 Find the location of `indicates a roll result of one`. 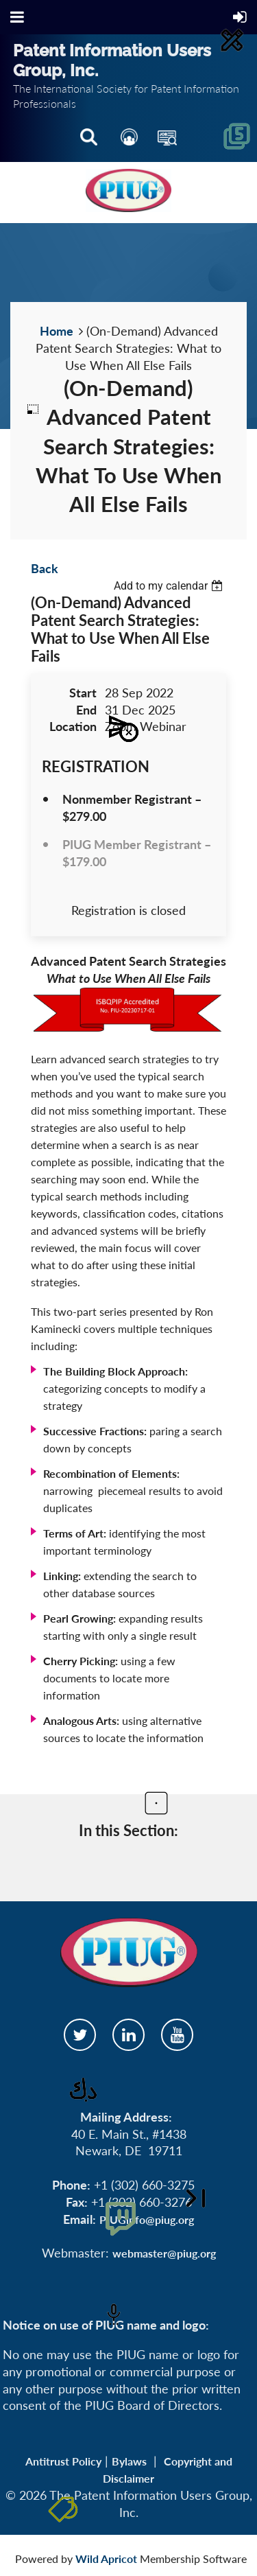

indicates a roll result of one is located at coordinates (156, 1803).